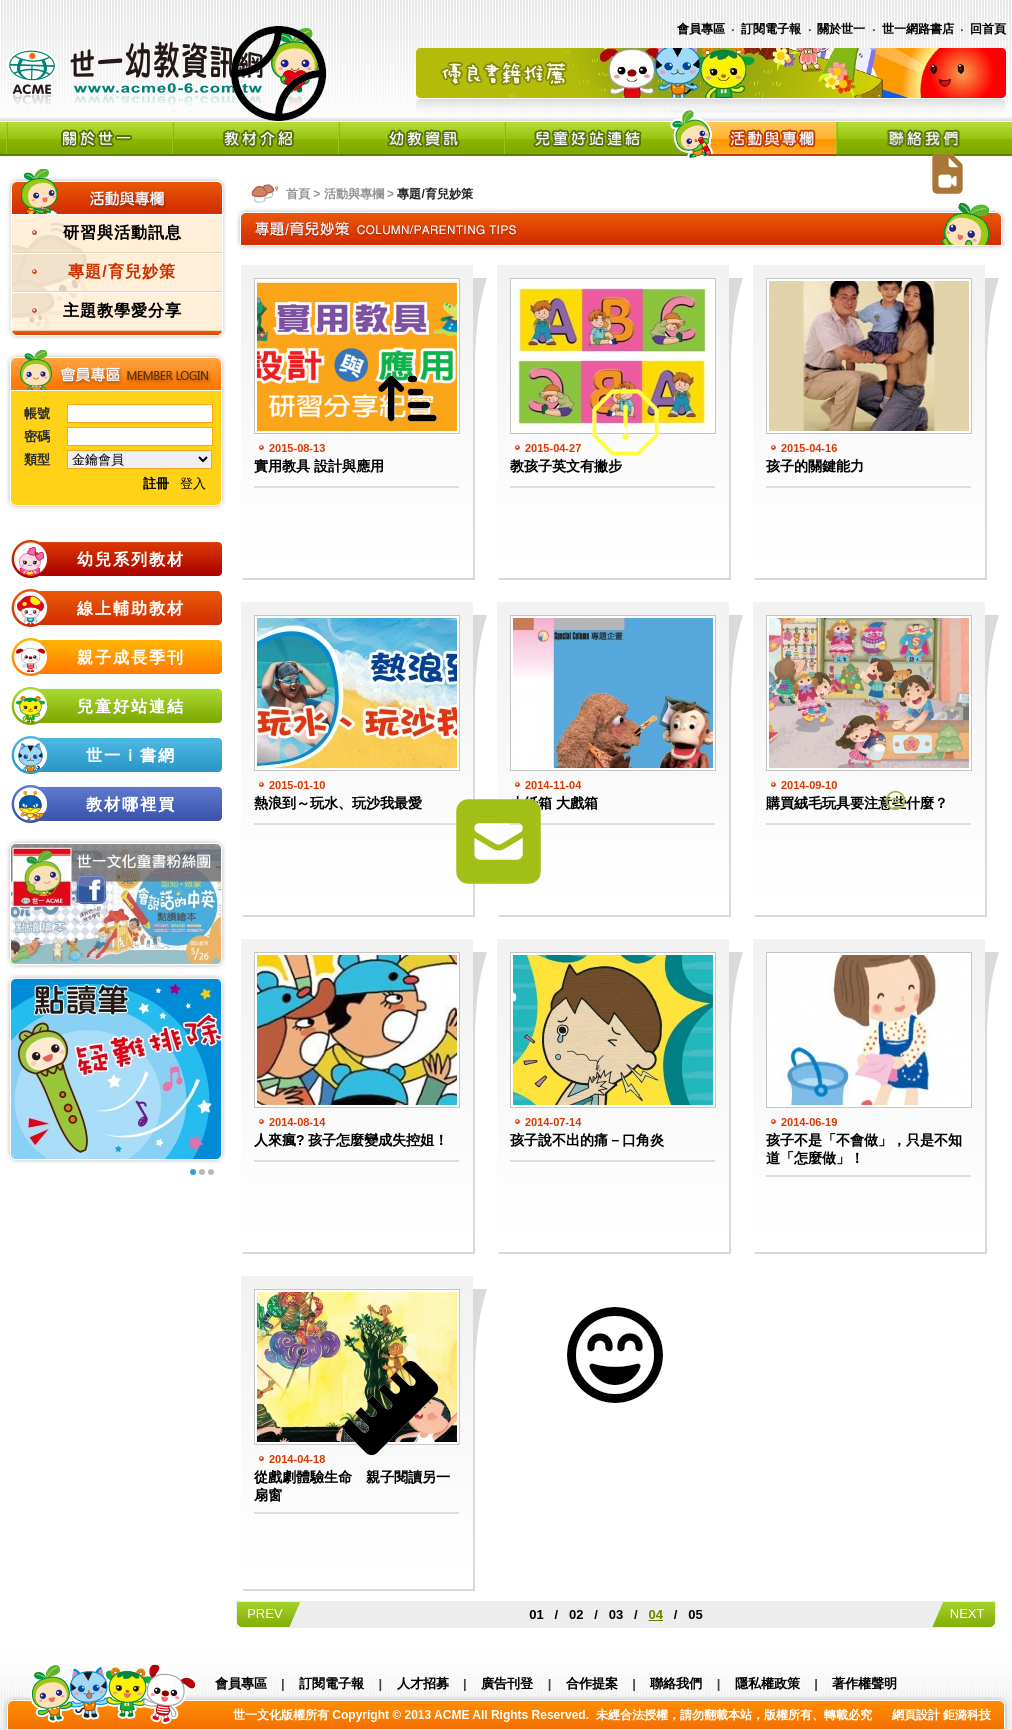  I want to click on react with a happy emoji, so click(615, 1355).